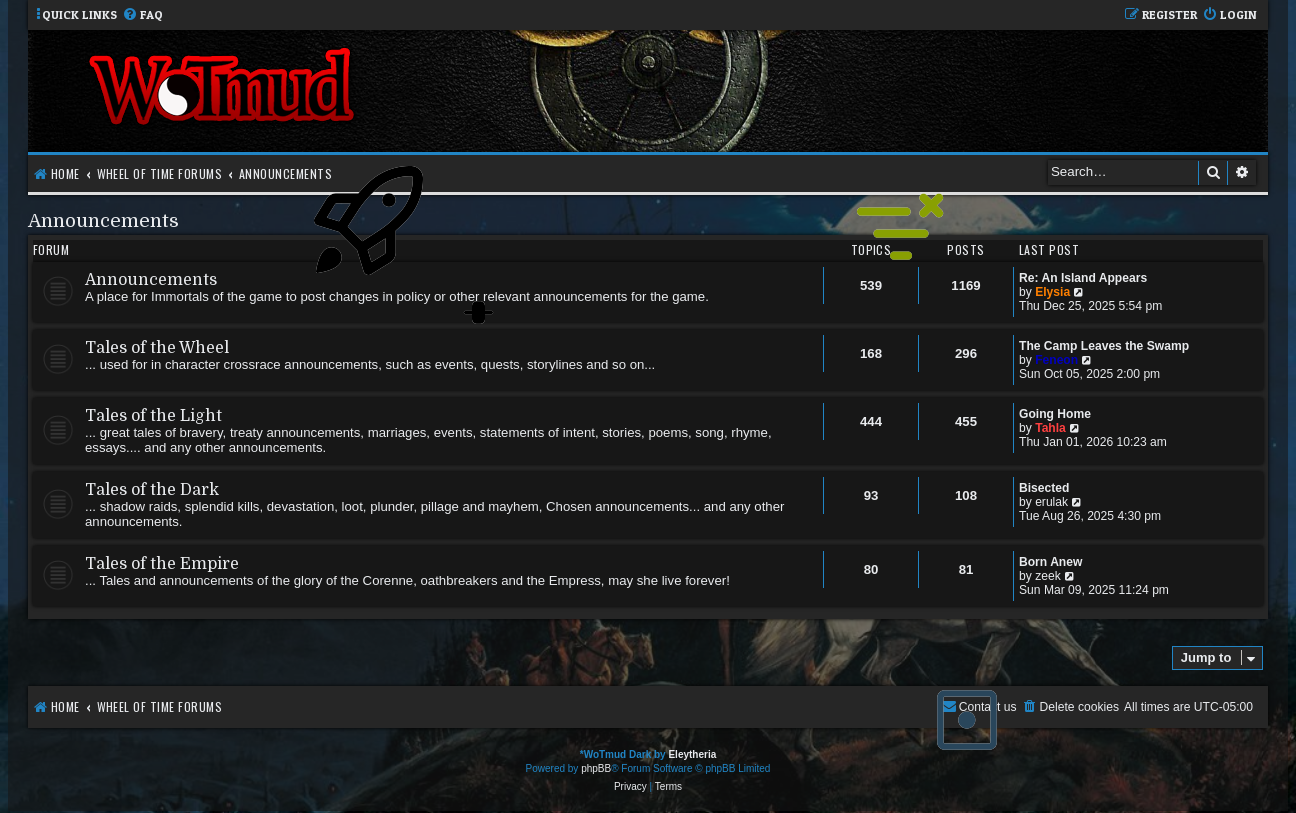 This screenshot has height=813, width=1296. Describe the element at coordinates (478, 312) in the screenshot. I see `align selected element to vertical center` at that location.